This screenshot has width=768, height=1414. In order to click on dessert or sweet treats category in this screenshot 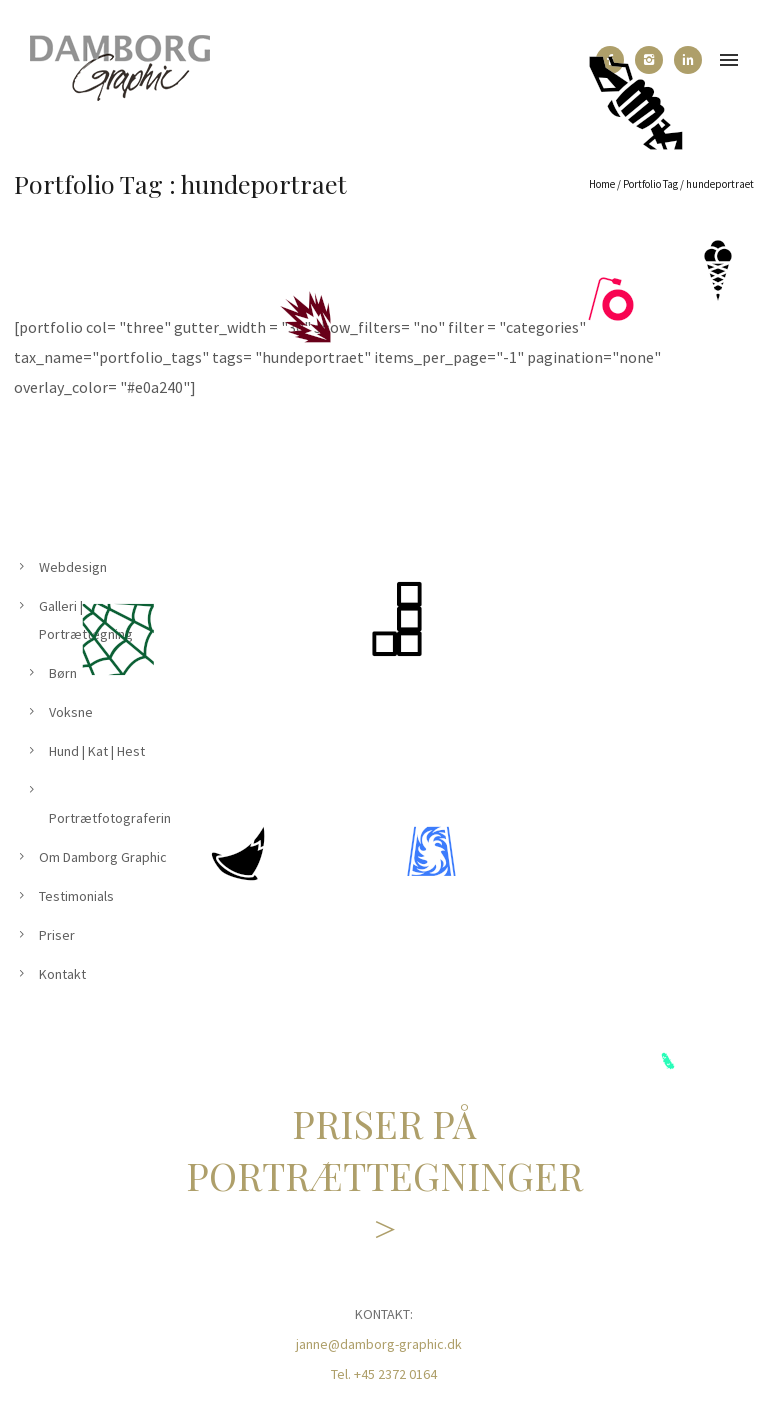, I will do `click(718, 271)`.